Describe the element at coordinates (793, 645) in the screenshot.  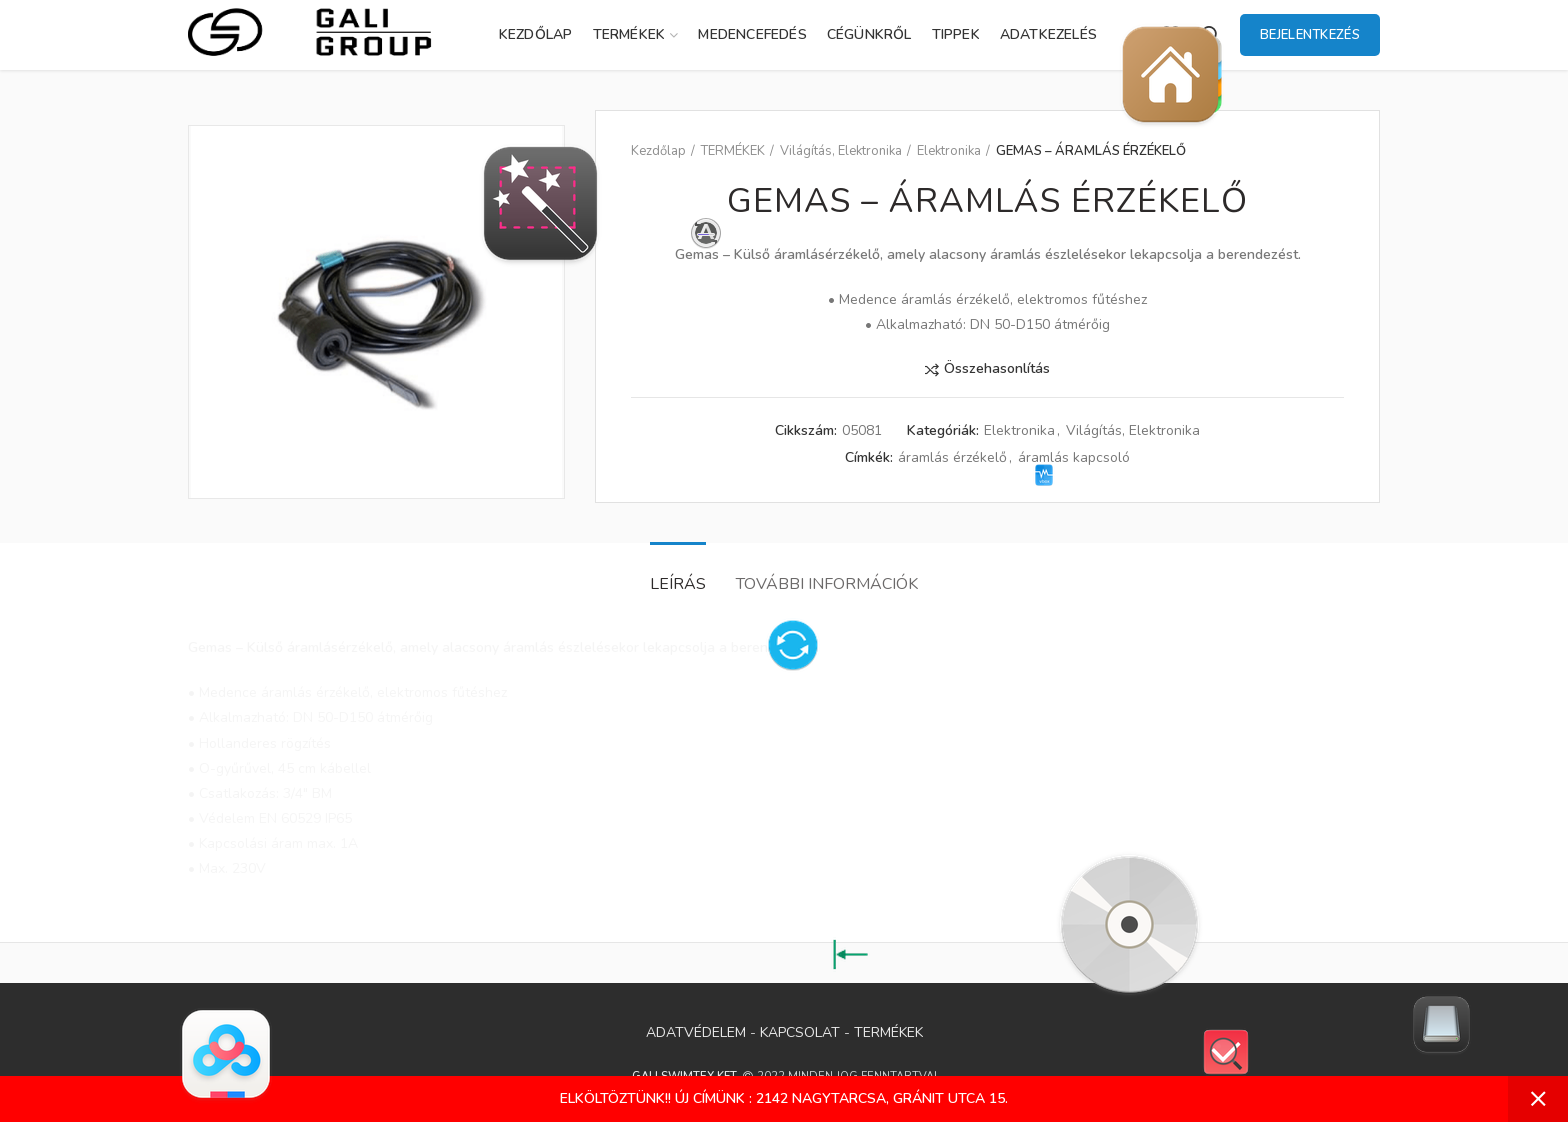
I see `indicates file is currently syncing with Insync` at that location.